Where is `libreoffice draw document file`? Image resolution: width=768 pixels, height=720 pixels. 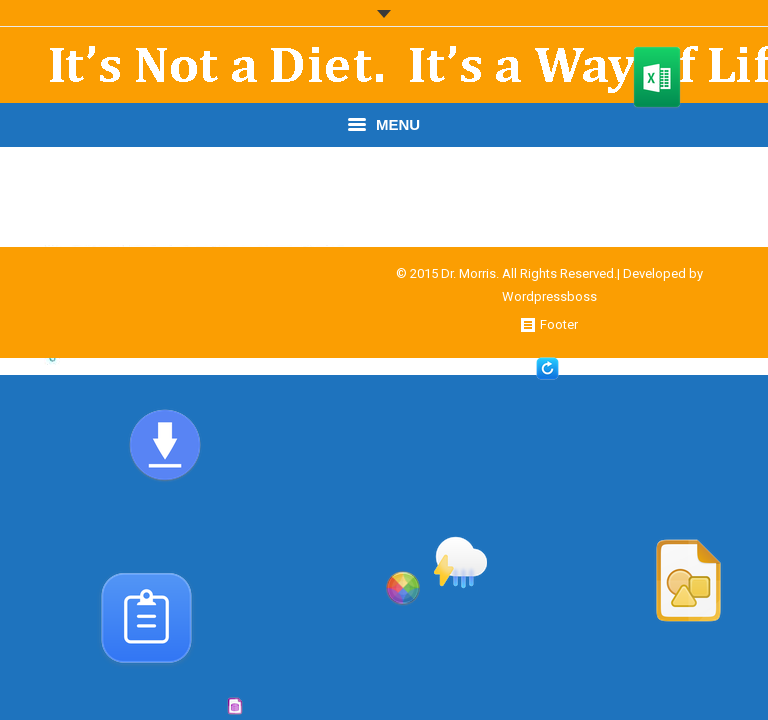 libreoffice draw document file is located at coordinates (688, 580).